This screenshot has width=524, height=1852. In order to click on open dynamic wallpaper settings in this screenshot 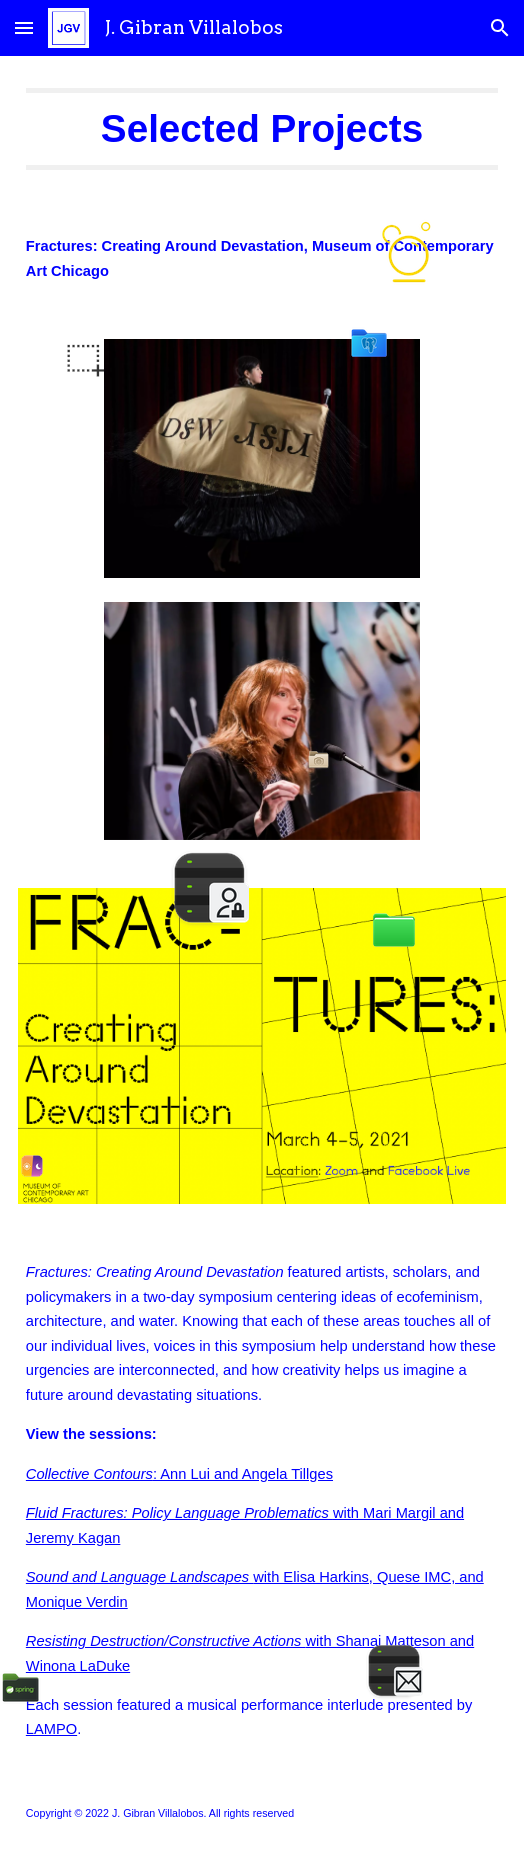, I will do `click(32, 1166)`.